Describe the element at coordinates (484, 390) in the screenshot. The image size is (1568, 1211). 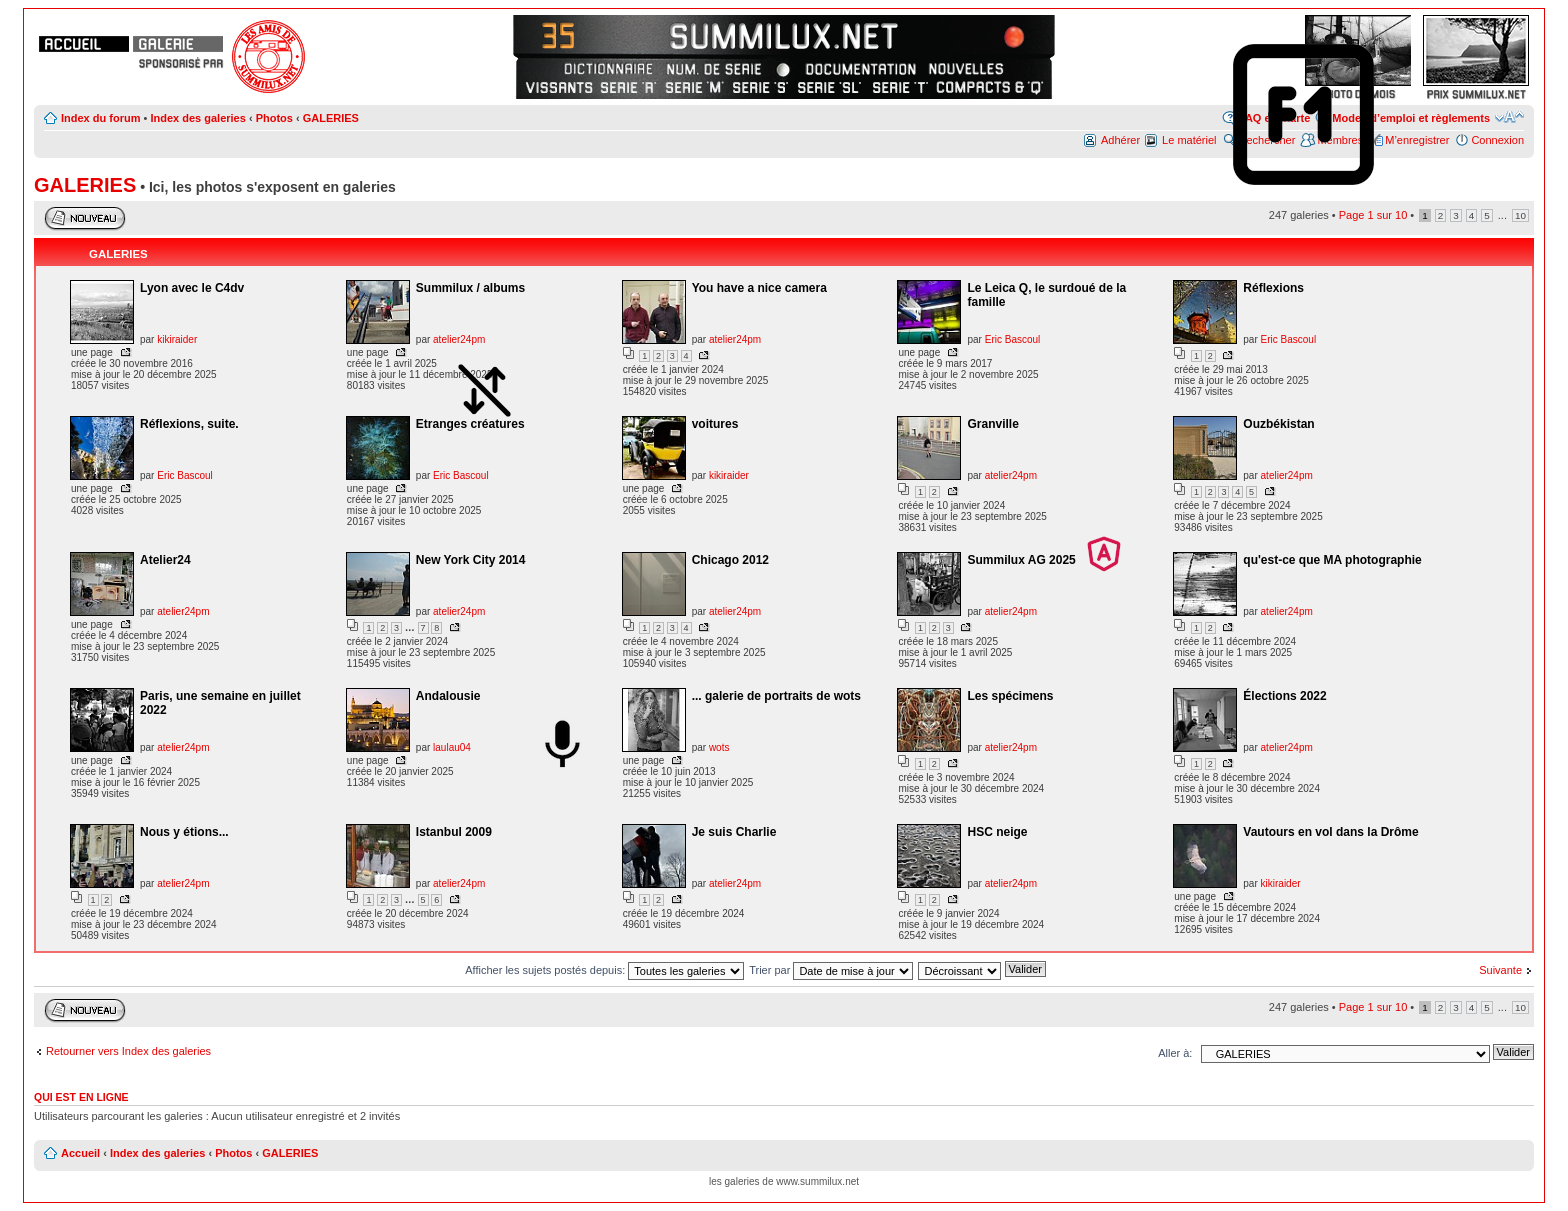
I see `mobile data is disabled` at that location.